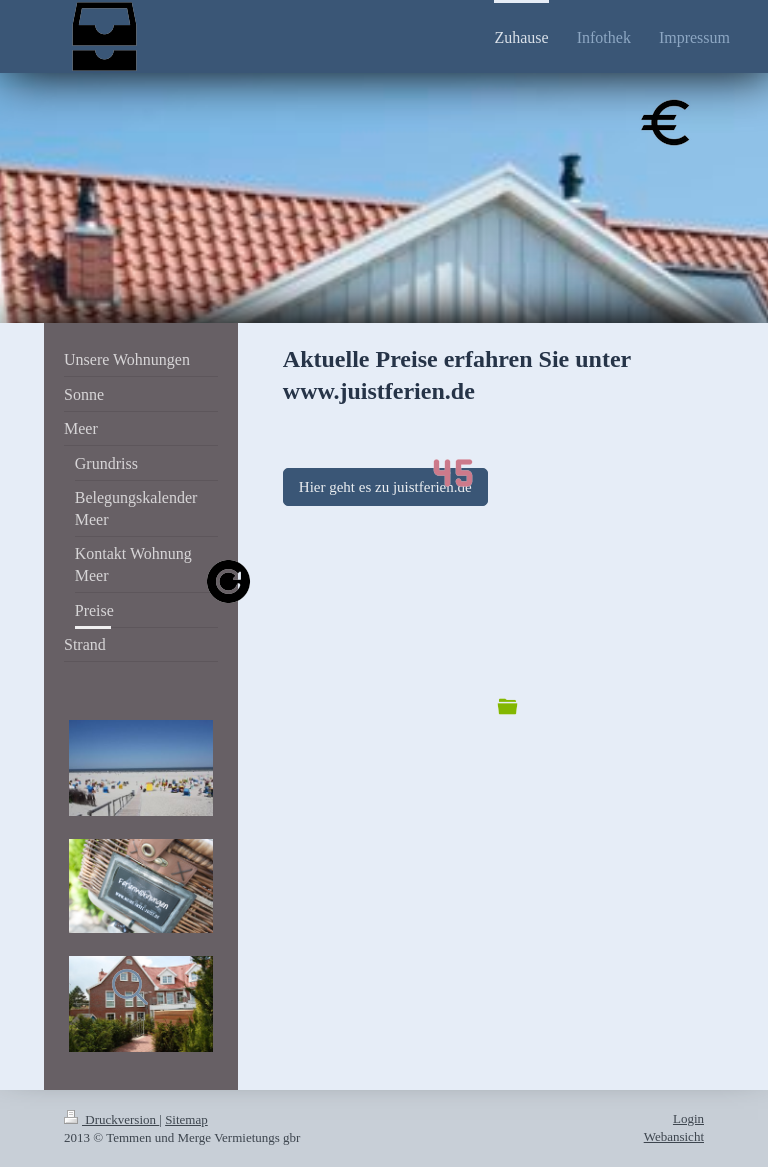  I want to click on refresh or reload content, so click(228, 581).